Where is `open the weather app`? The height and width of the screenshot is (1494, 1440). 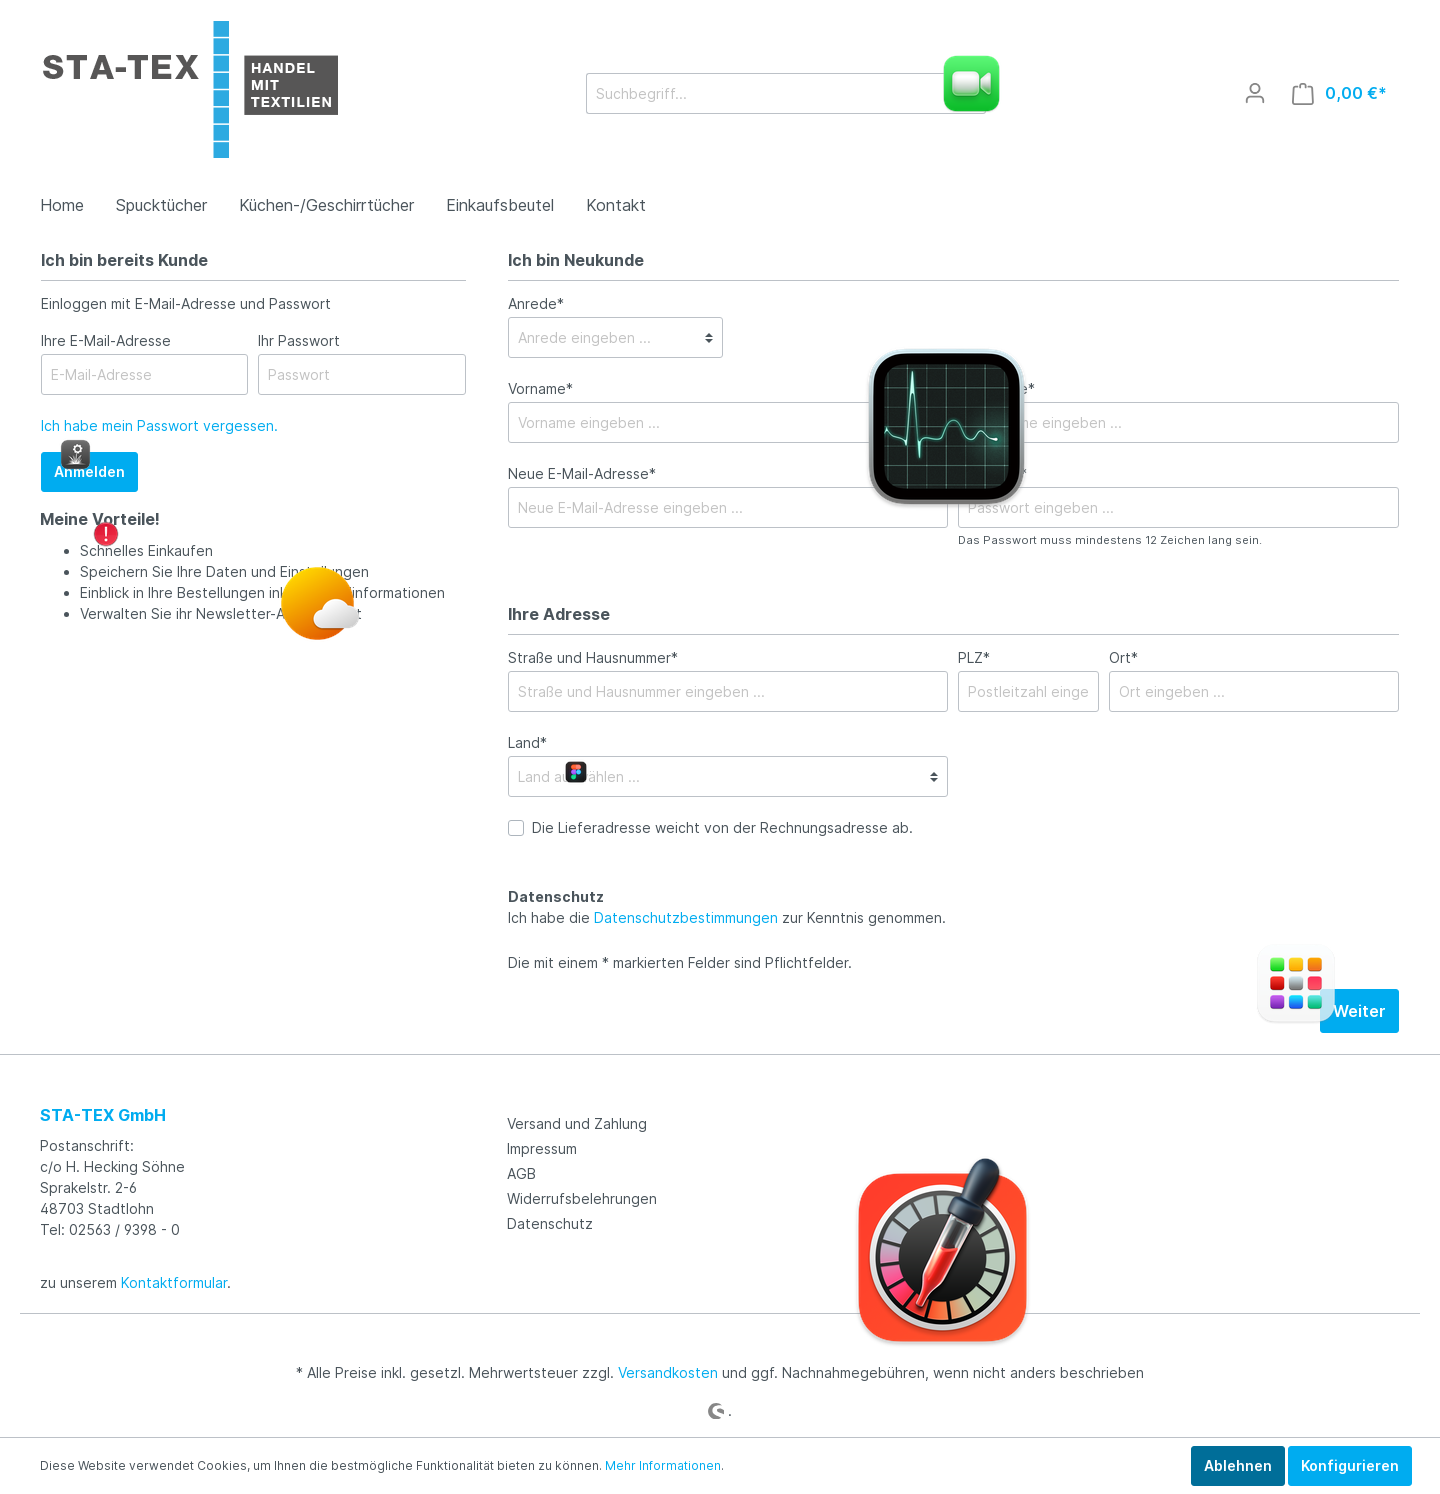 open the weather app is located at coordinates (317, 603).